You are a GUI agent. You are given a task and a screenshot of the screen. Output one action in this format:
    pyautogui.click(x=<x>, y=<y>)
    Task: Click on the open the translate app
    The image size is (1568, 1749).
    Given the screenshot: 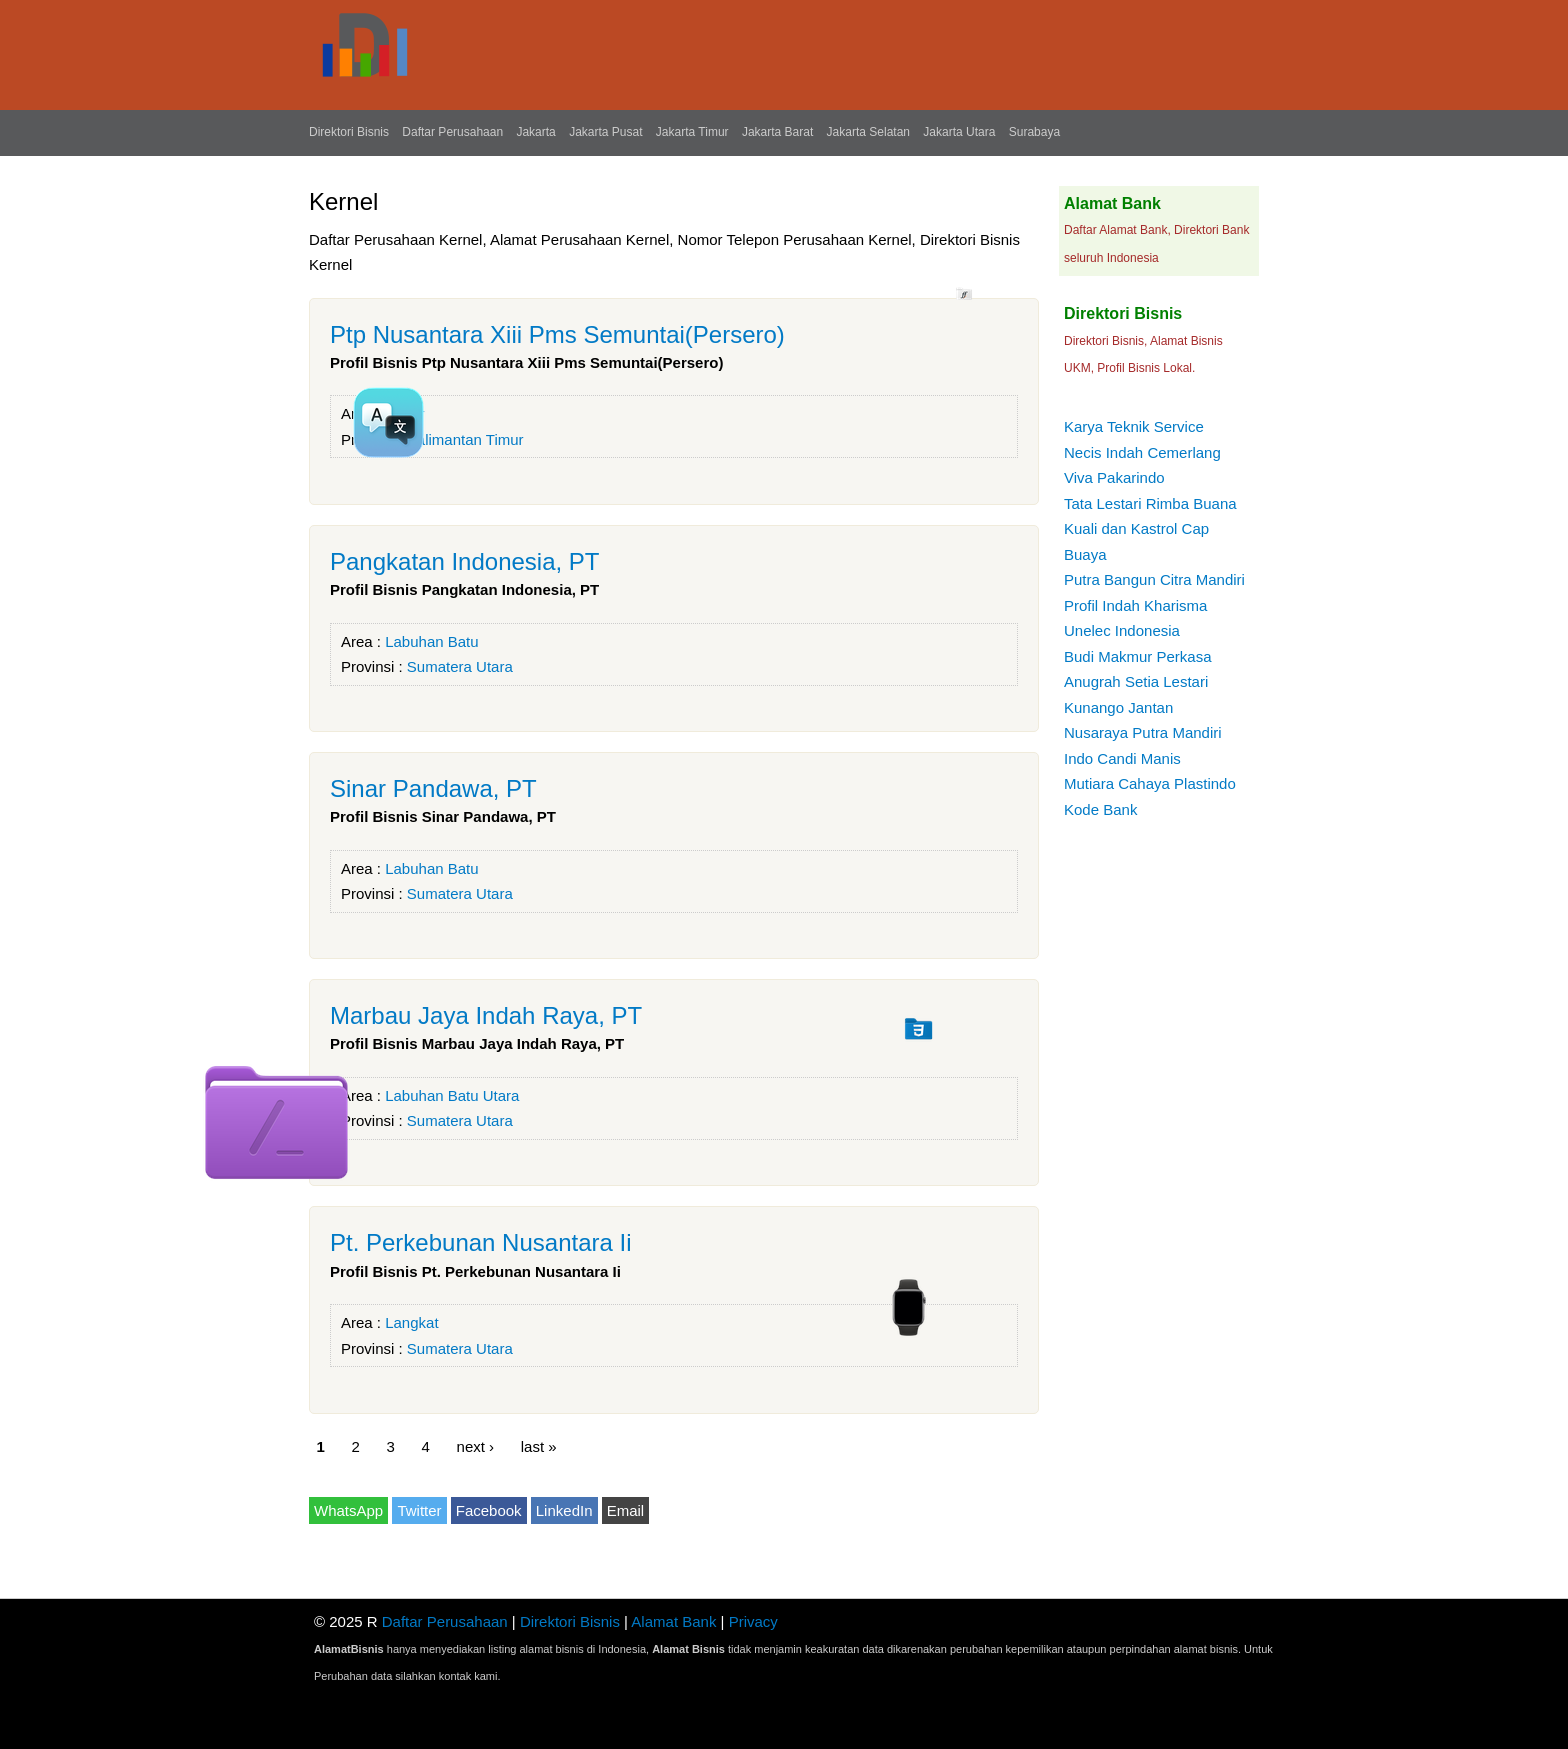 What is the action you would take?
    pyautogui.click(x=388, y=422)
    